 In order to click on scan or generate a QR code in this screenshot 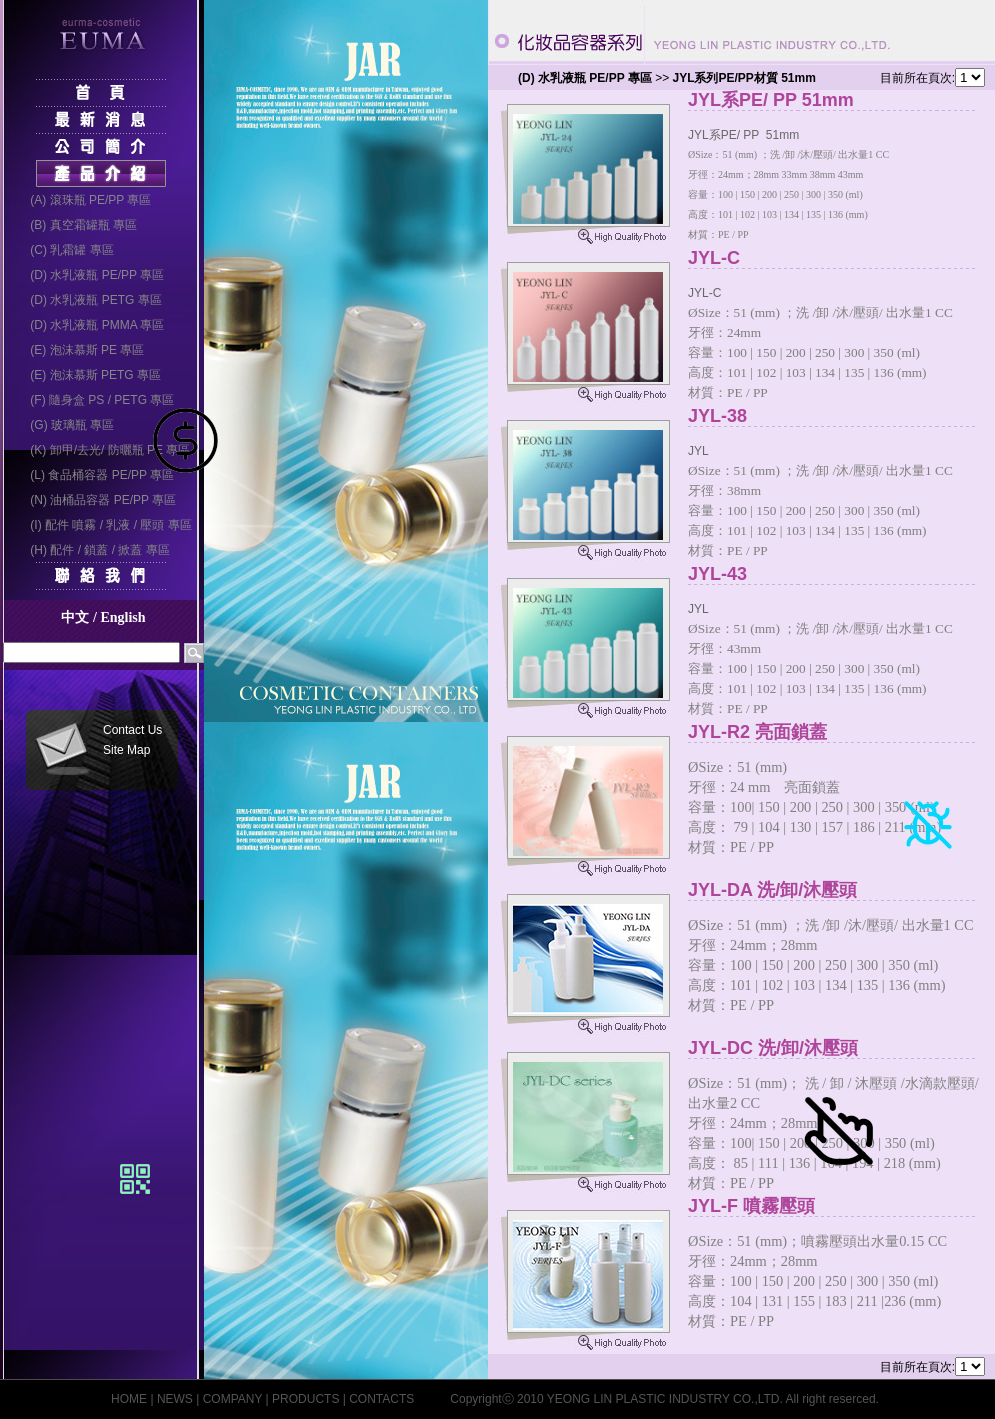, I will do `click(135, 1179)`.